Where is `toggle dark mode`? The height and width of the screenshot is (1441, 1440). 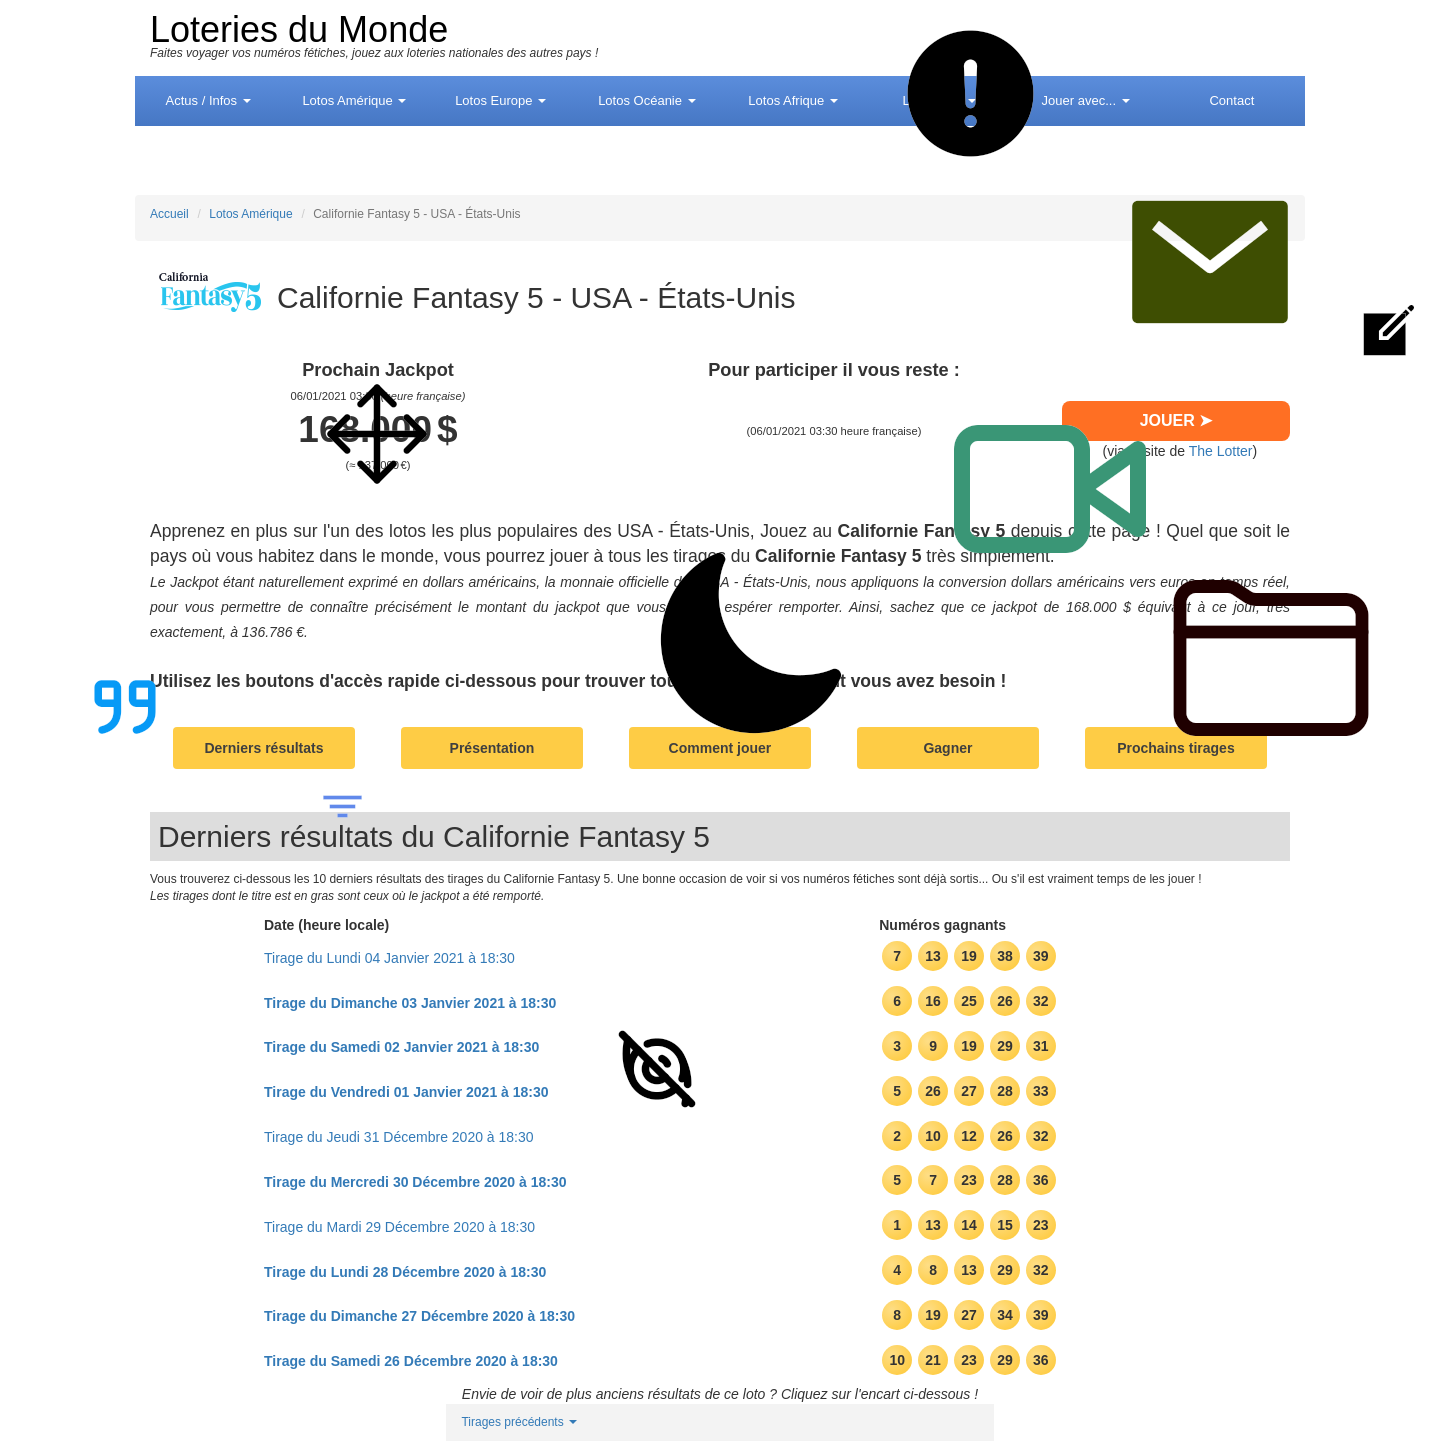
toggle dark mode is located at coordinates (751, 643).